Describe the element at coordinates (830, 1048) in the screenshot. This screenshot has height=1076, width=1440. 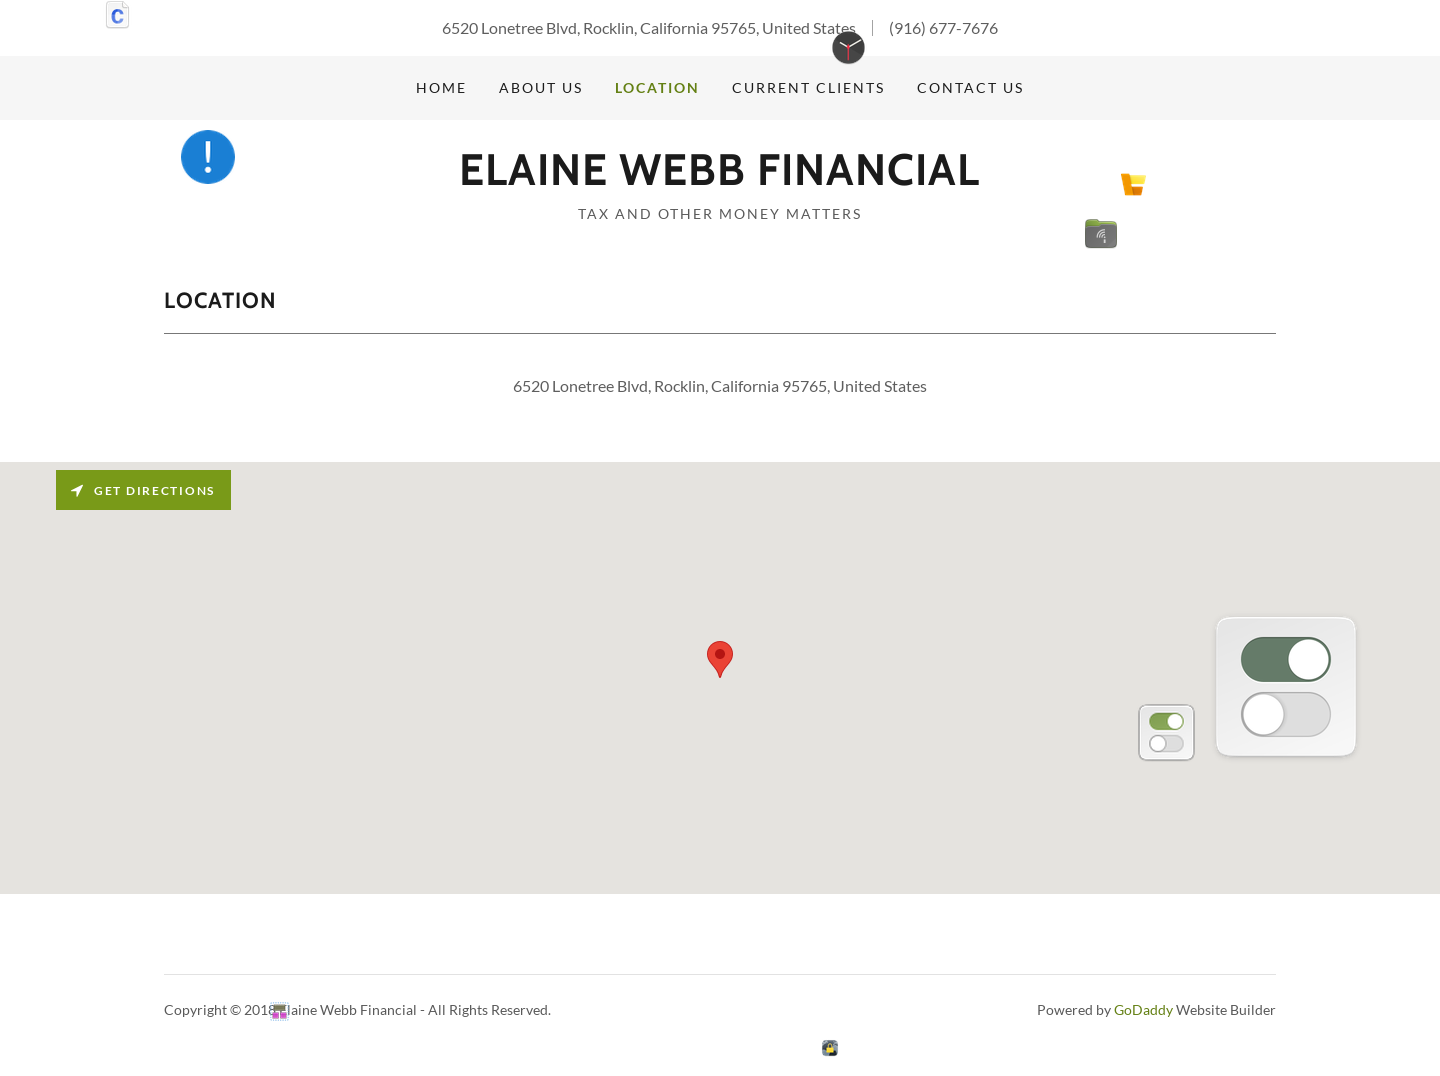
I see `manage browser security and SSL certificate settings` at that location.